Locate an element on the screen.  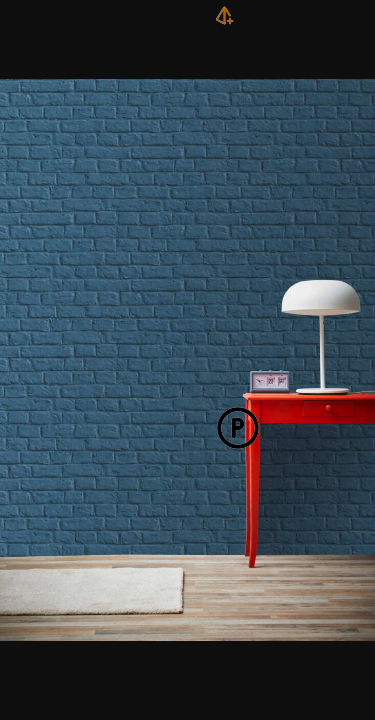
parking available or parking location is located at coordinates (238, 428).